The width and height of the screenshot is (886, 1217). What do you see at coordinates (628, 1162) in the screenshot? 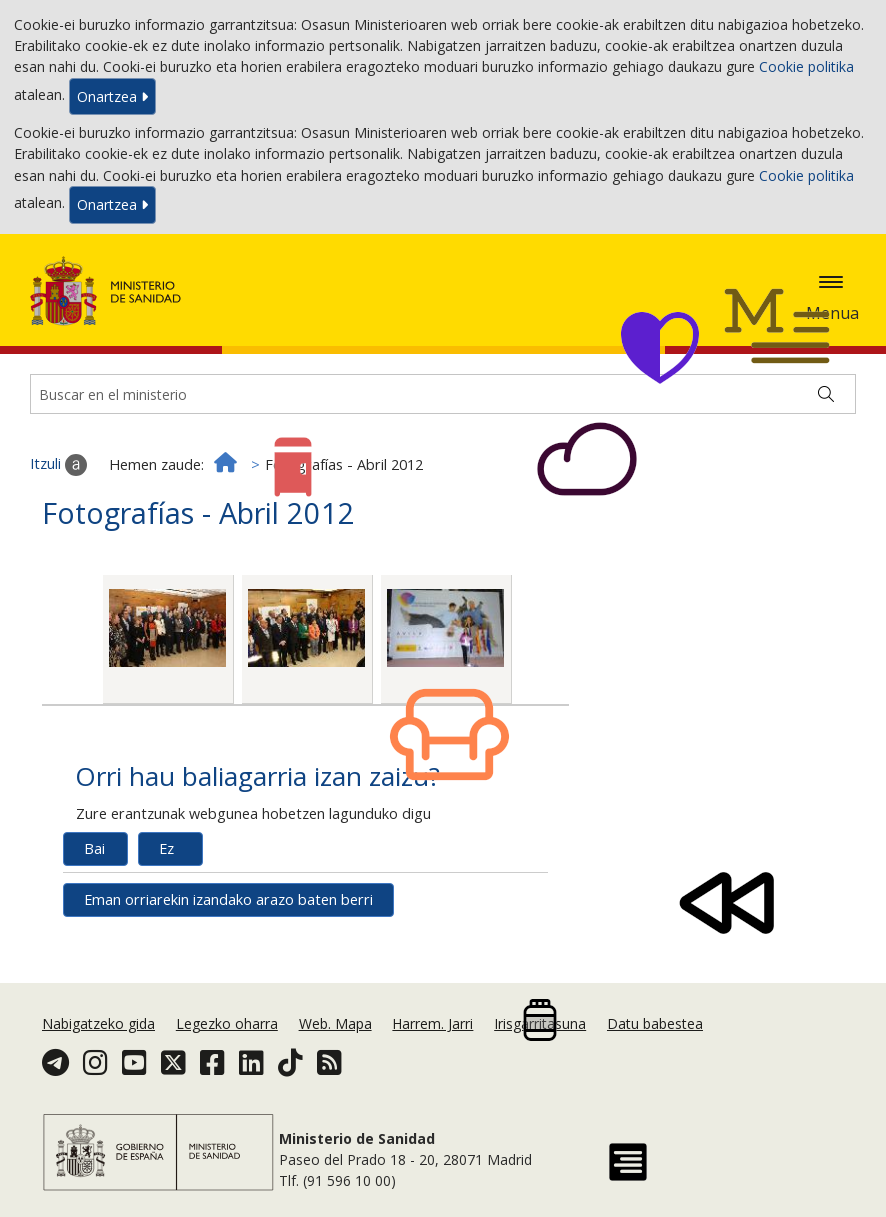
I see `align text to the right` at bounding box center [628, 1162].